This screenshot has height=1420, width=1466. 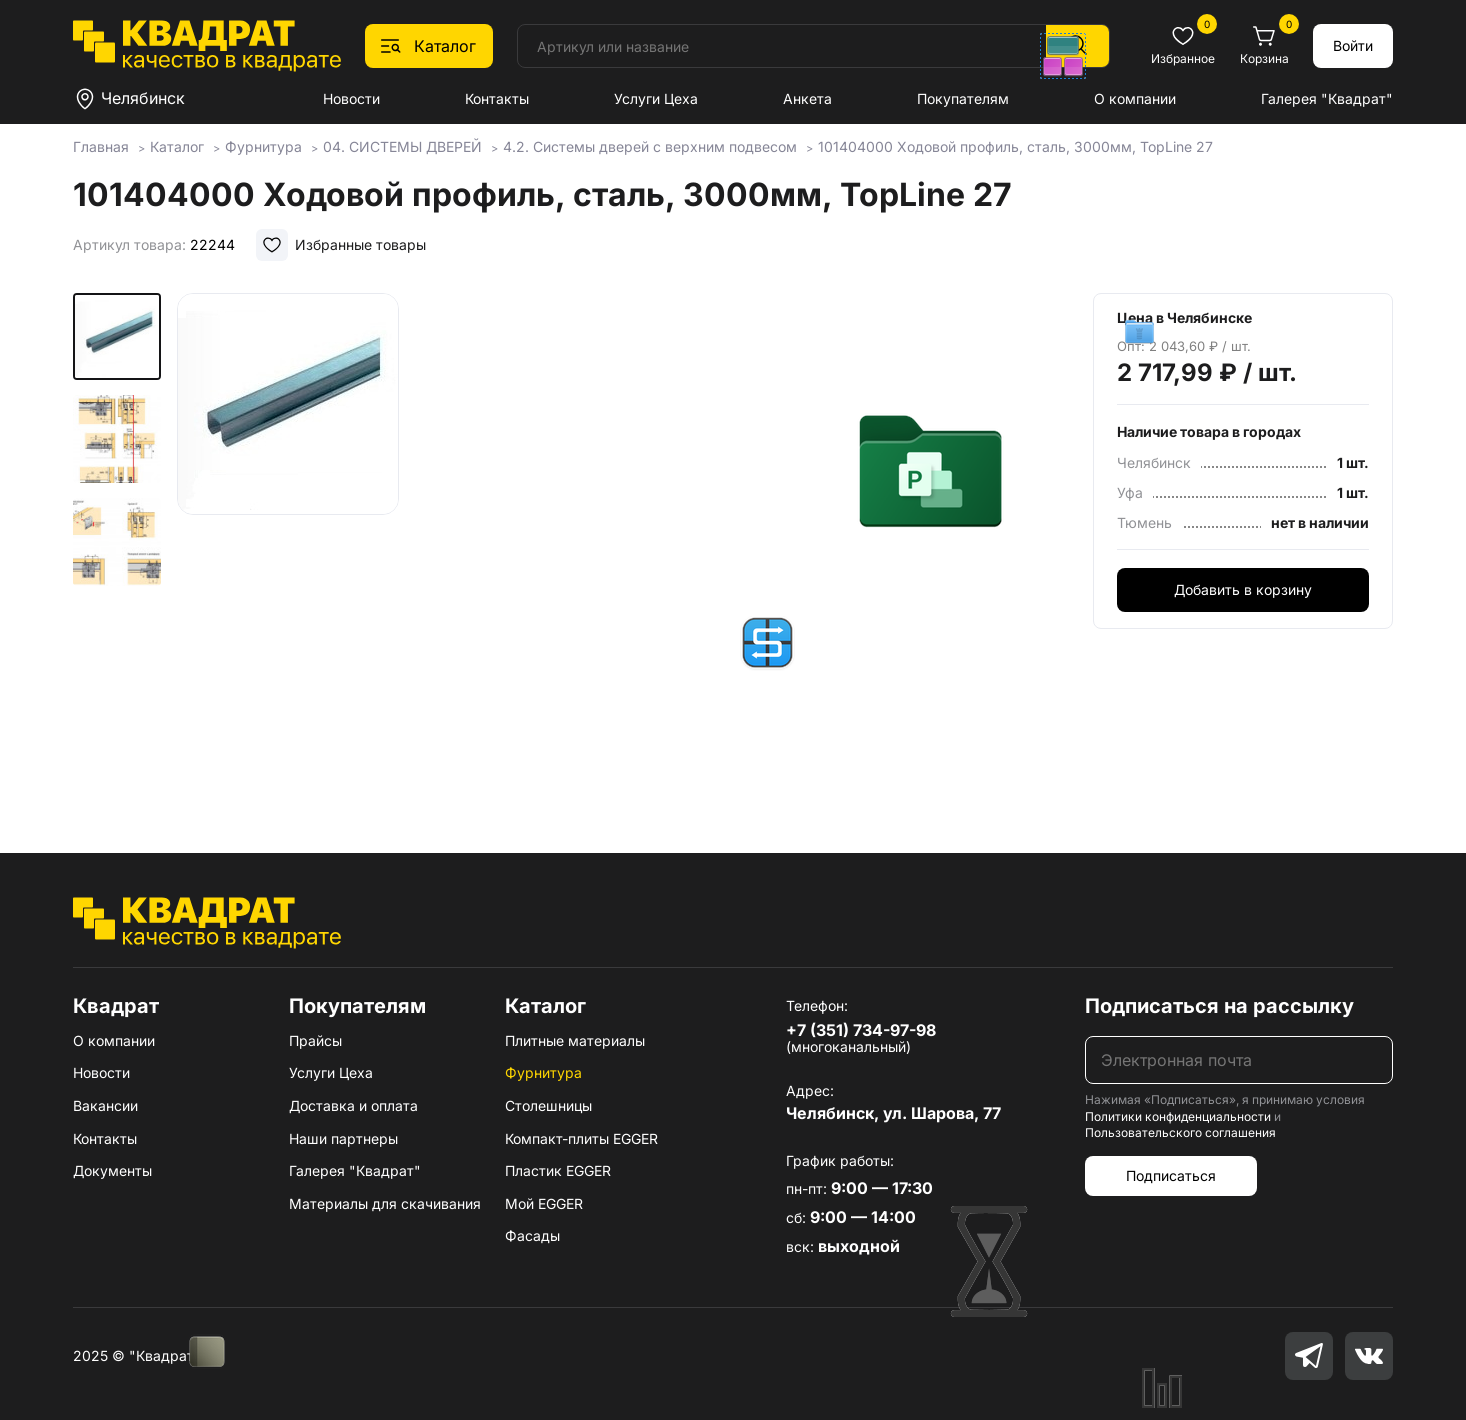 What do you see at coordinates (1139, 331) in the screenshot?
I see `open Intego security software folder` at bounding box center [1139, 331].